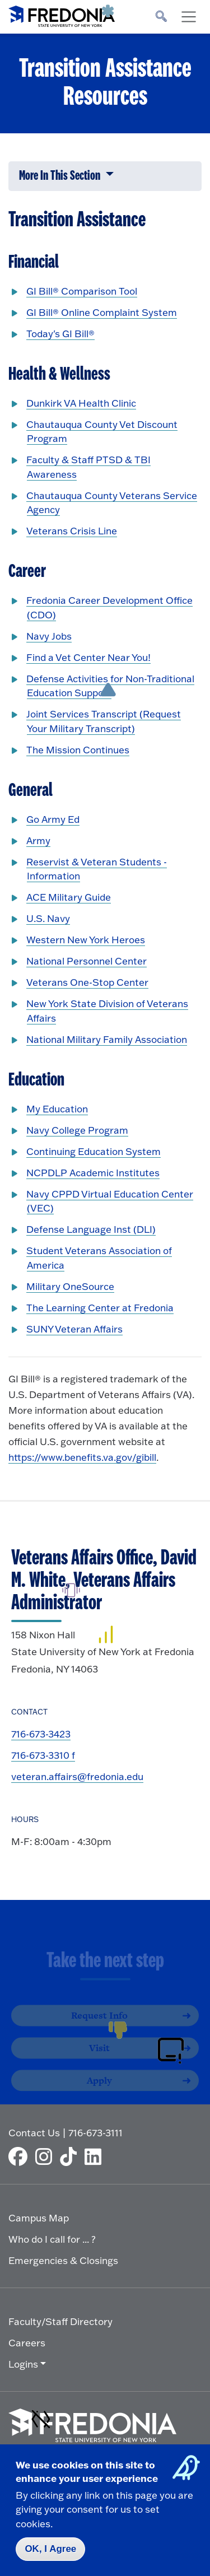  What do you see at coordinates (186, 2467) in the screenshot?
I see `access twitter or social media features` at bounding box center [186, 2467].